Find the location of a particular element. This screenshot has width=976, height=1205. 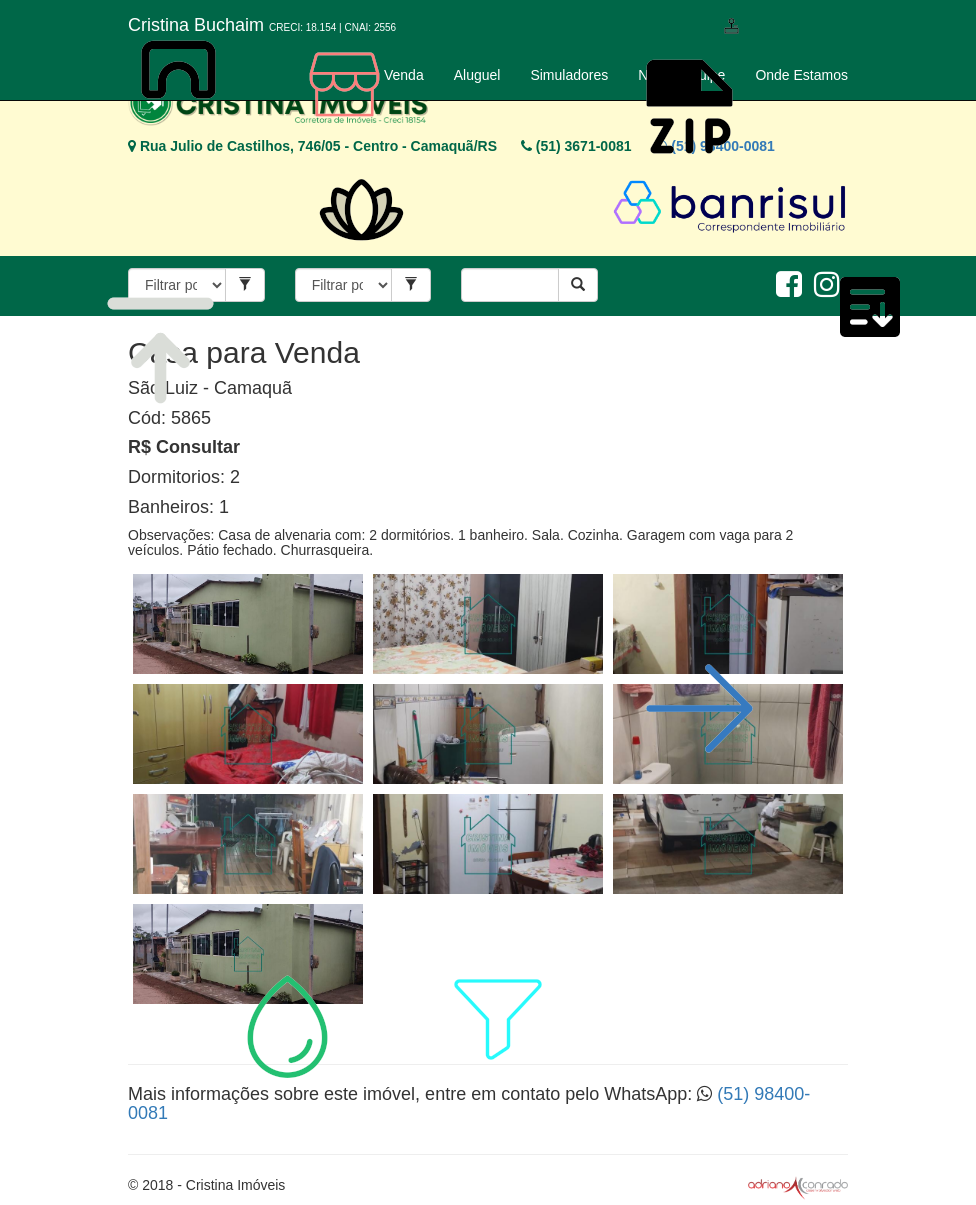

open or view a compressed zip file is located at coordinates (689, 110).